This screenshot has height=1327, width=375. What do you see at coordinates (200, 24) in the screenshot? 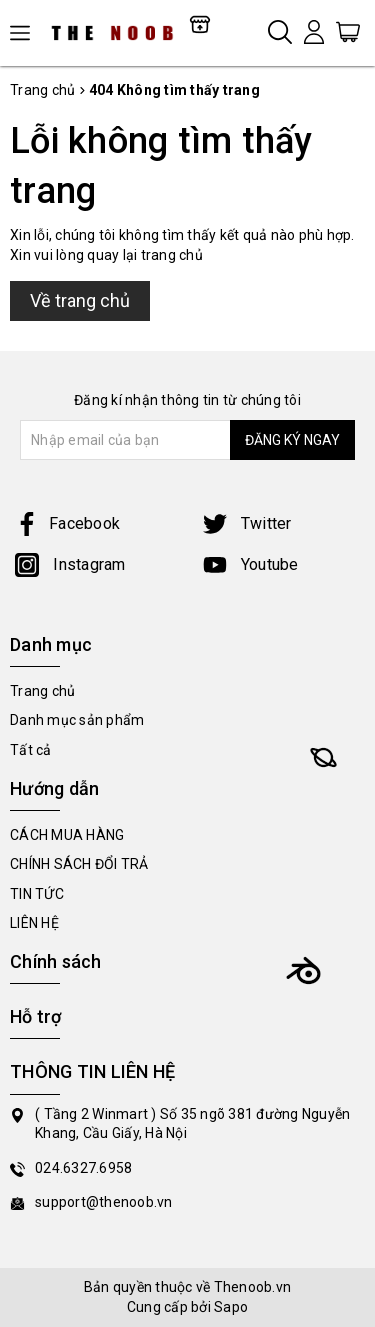
I see `visit itch.io game marketplace` at bounding box center [200, 24].